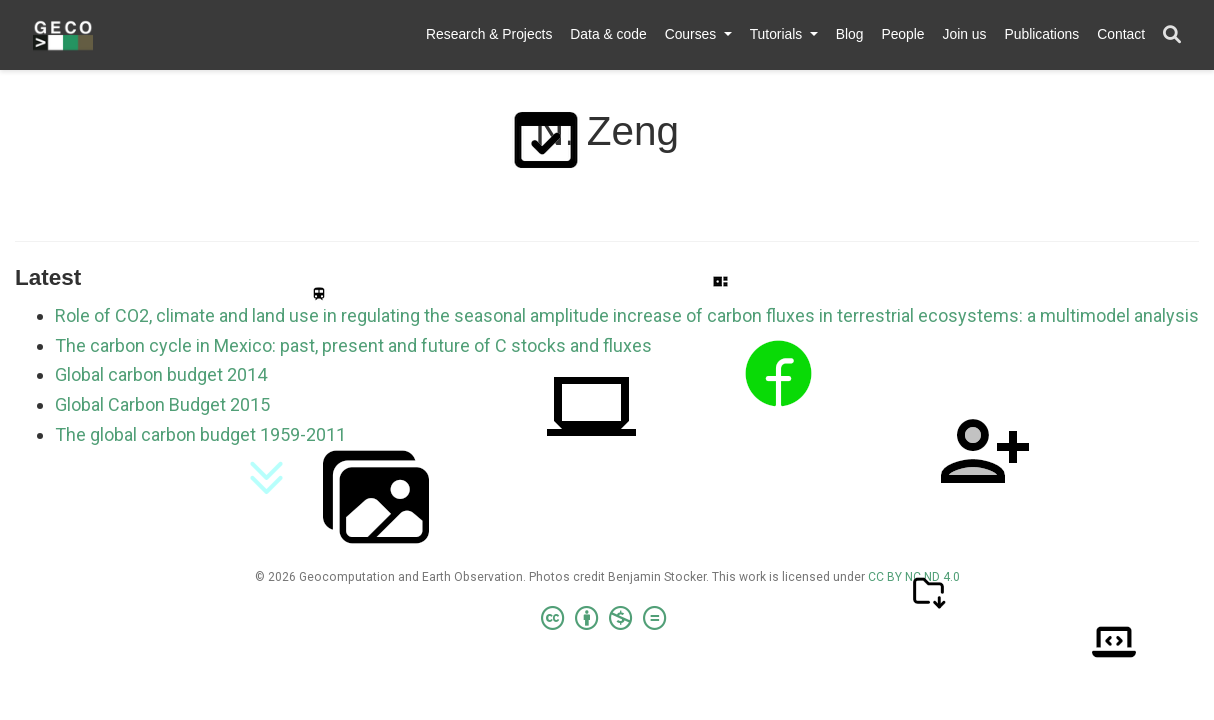  I want to click on domain verification complete, so click(546, 140).